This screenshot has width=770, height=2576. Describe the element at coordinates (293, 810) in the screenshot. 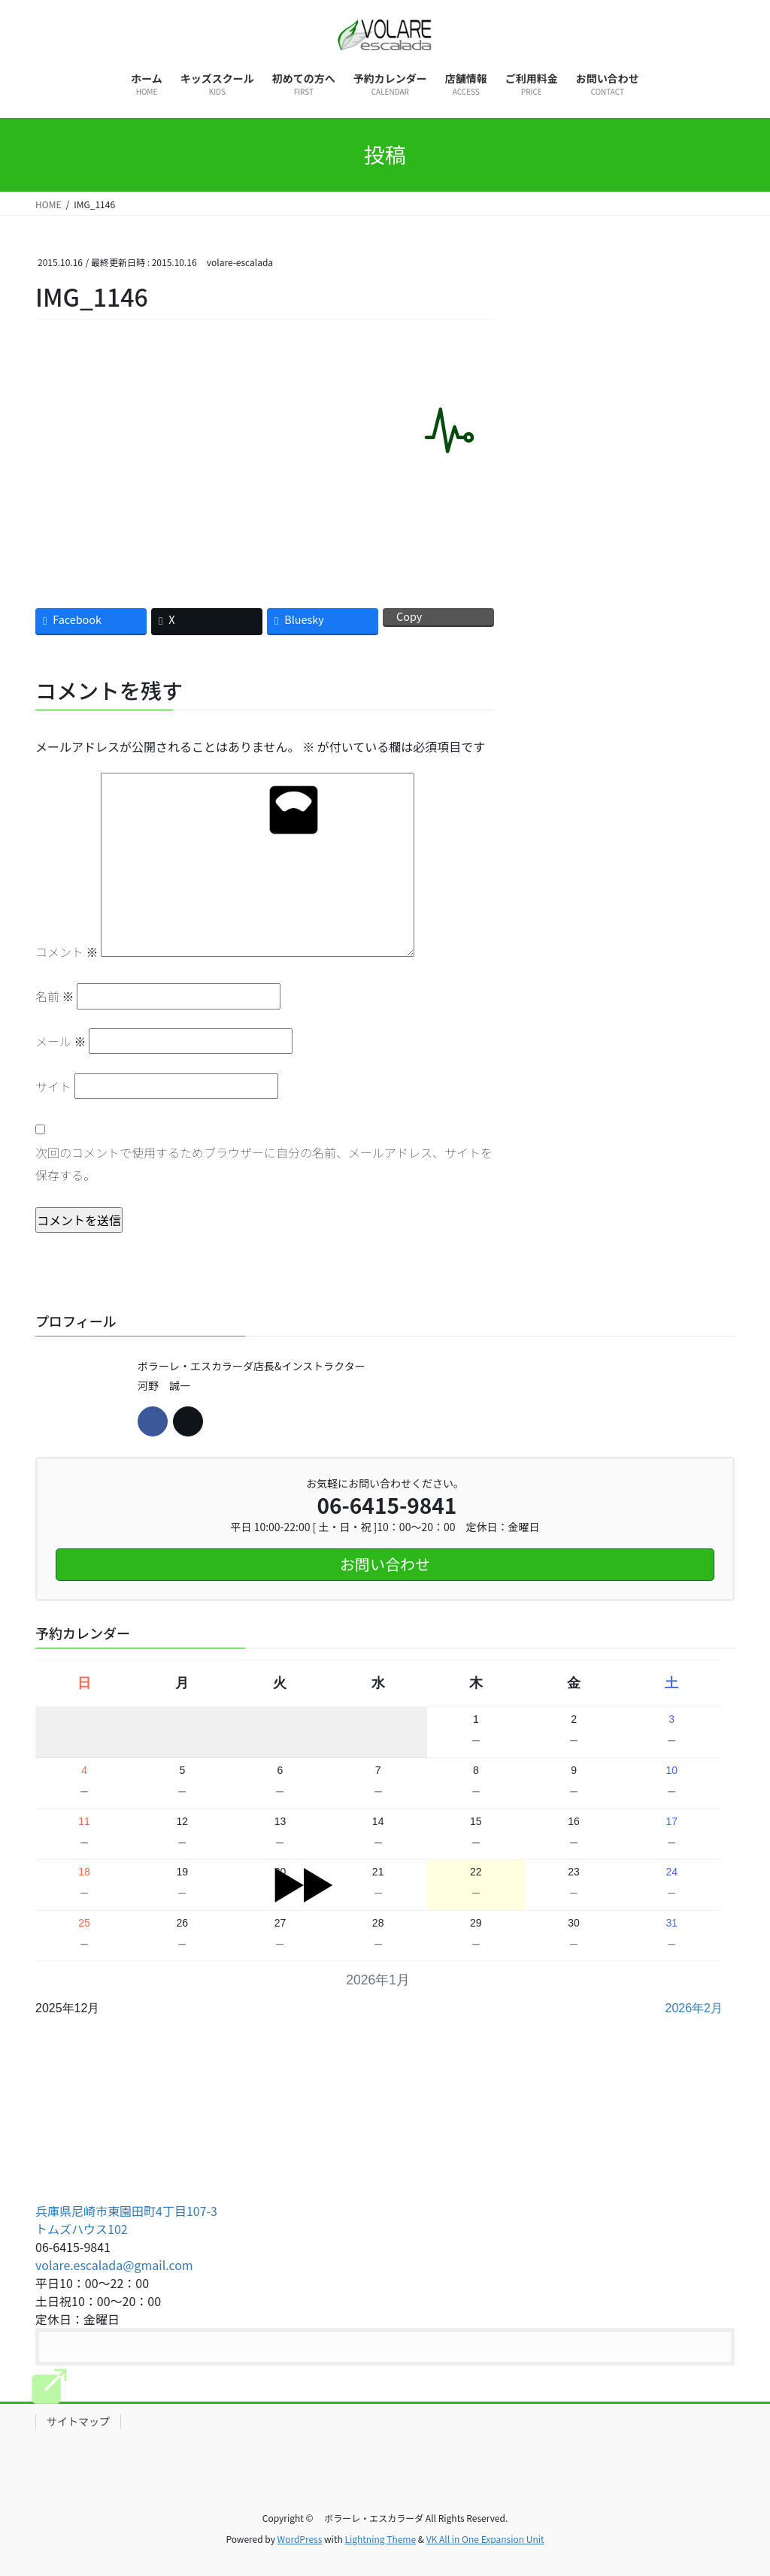

I see `view weight or measurement data` at that location.